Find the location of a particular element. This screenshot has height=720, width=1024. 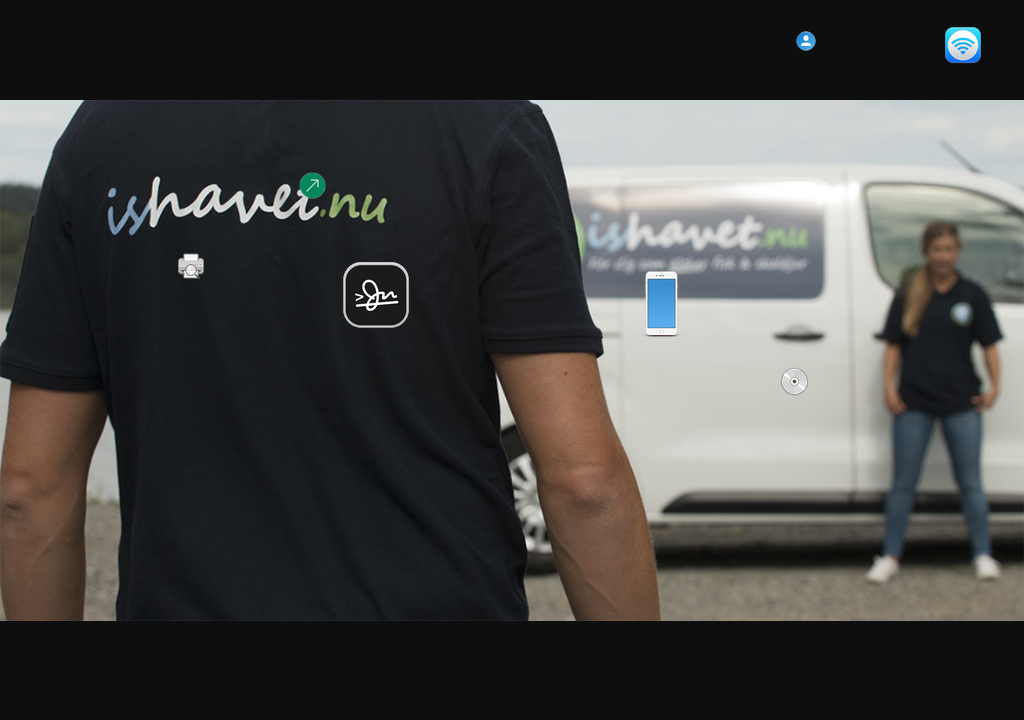

indicates a symbolic link or shortcut to another file is located at coordinates (312, 185).